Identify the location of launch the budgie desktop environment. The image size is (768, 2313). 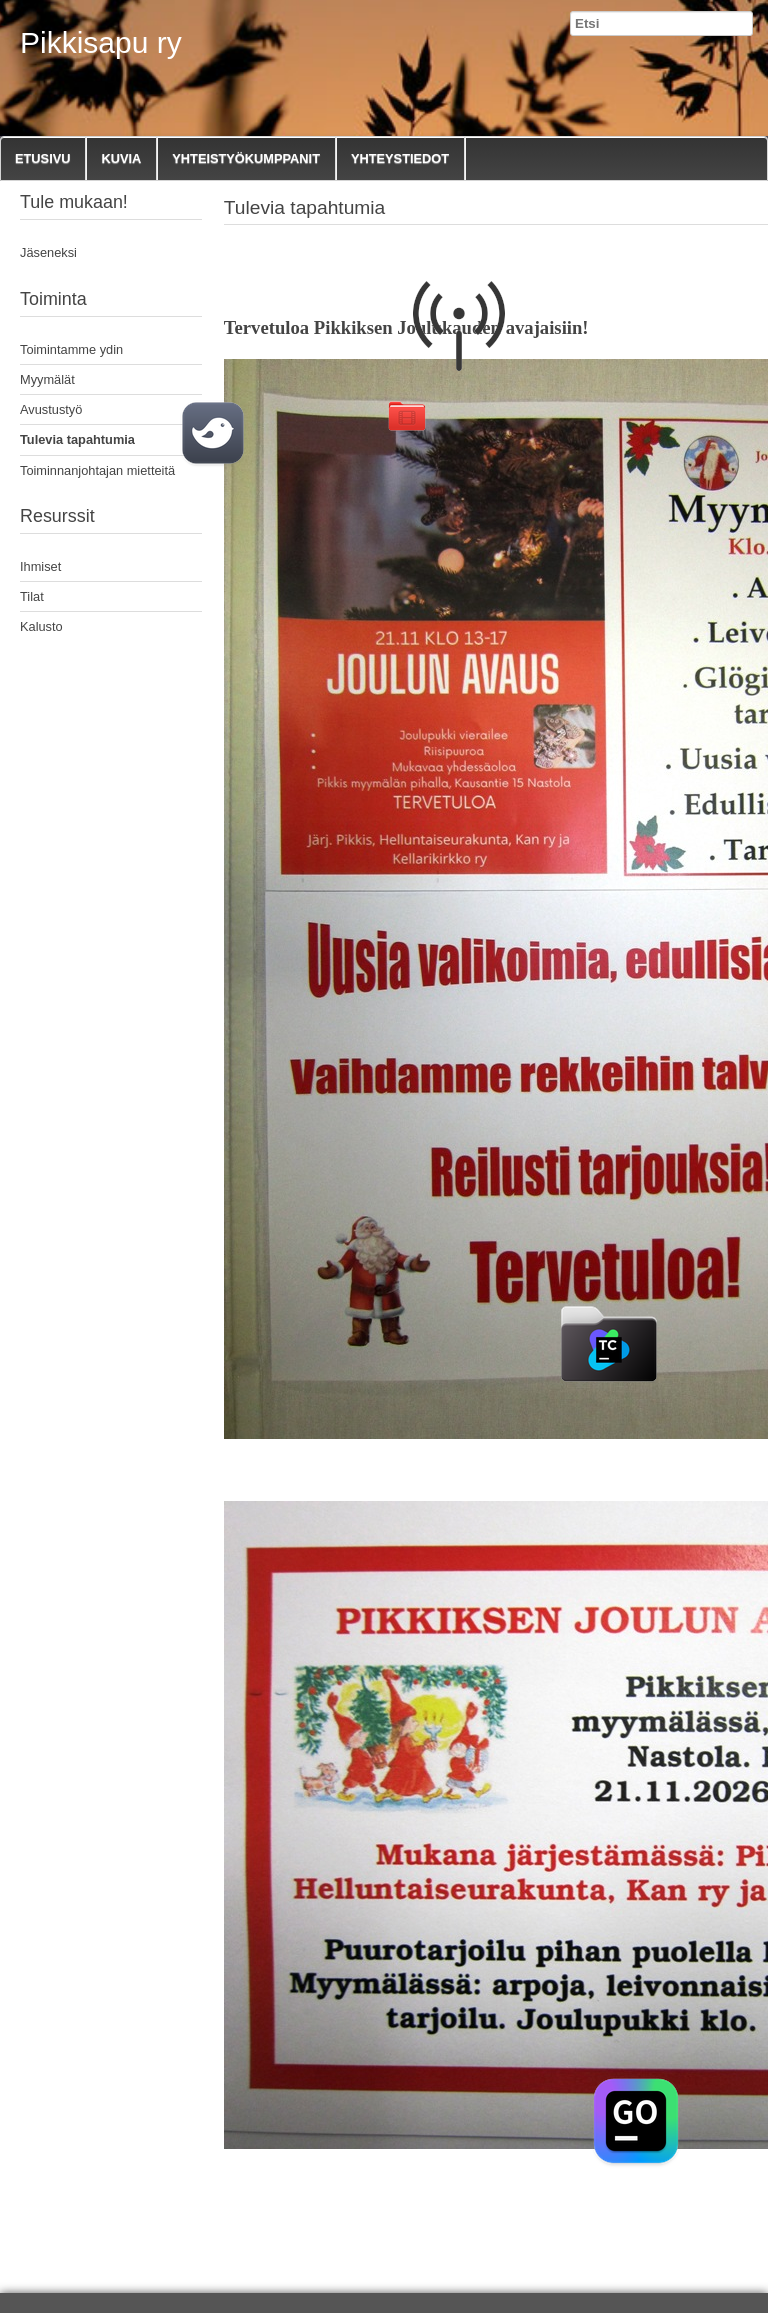
(213, 433).